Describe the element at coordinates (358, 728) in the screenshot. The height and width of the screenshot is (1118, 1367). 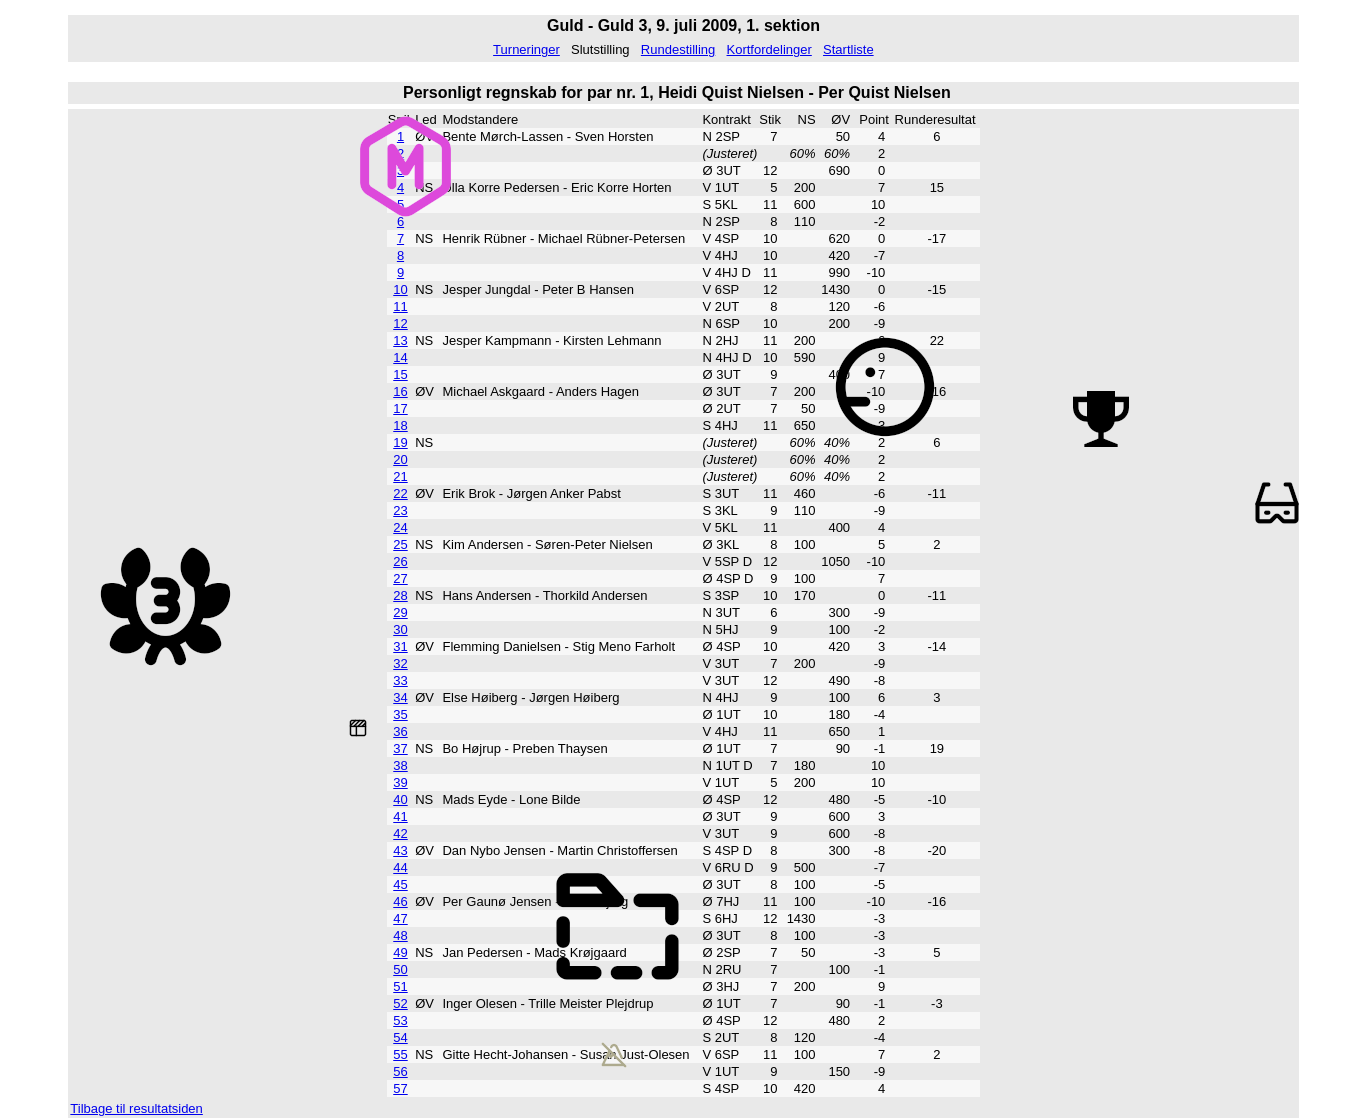
I see `insert a new row into a table` at that location.